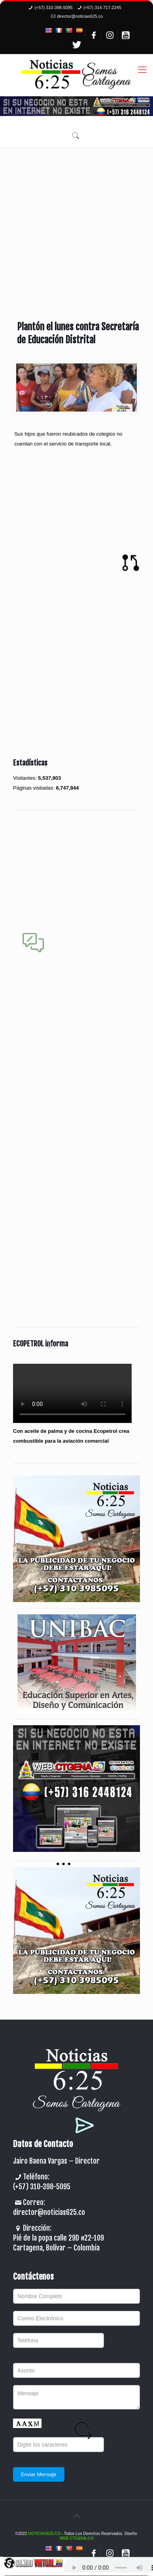 The image size is (153, 2576). What do you see at coordinates (83, 2430) in the screenshot?
I see `view iteration or sprint cycles` at bounding box center [83, 2430].